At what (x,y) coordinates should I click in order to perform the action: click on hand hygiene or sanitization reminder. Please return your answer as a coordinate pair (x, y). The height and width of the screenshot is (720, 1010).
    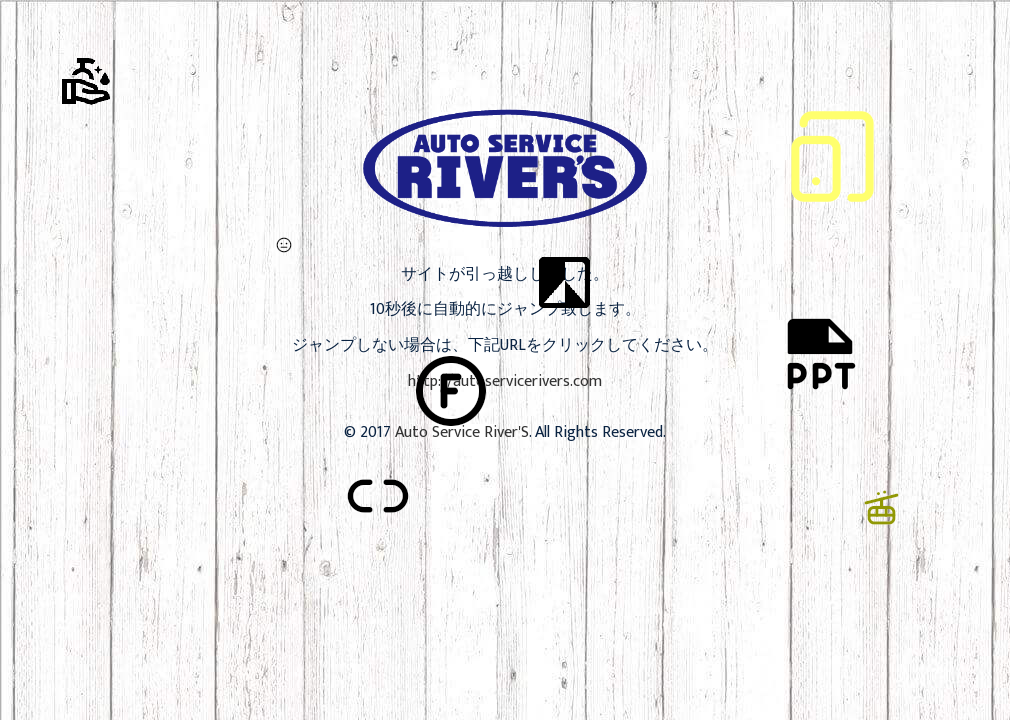
    Looking at the image, I should click on (87, 81).